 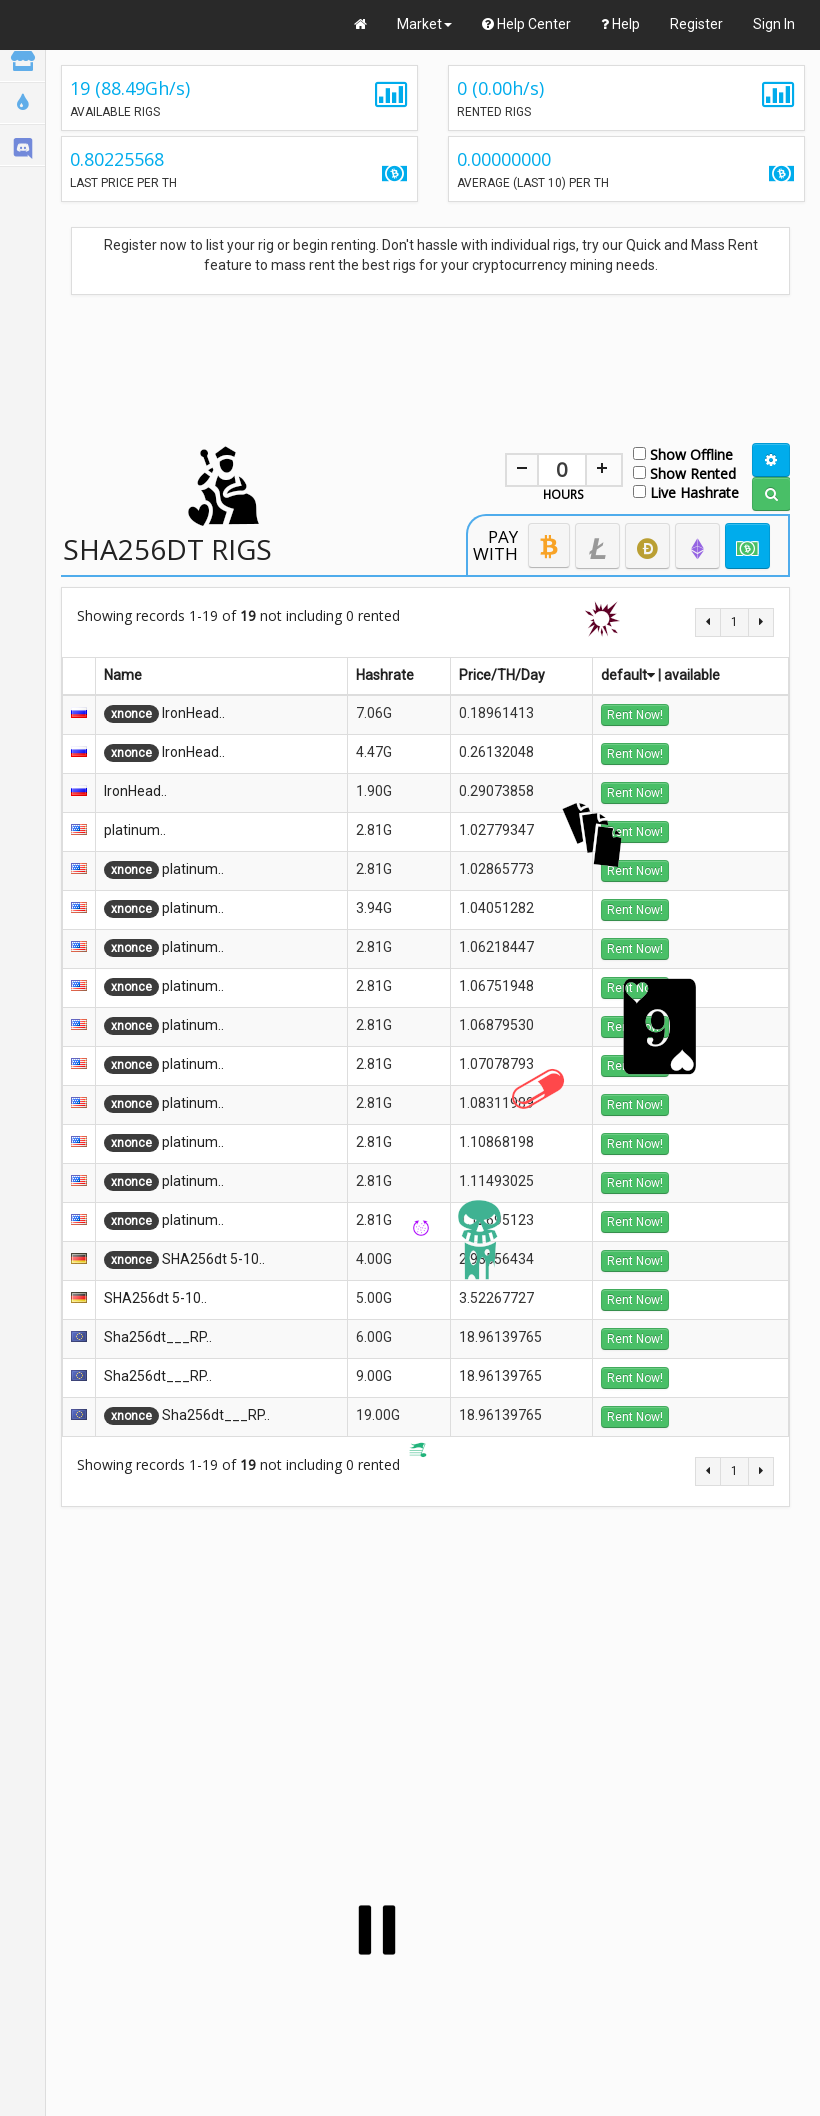 What do you see at coordinates (602, 619) in the screenshot?
I see `indicates an eclipse or celestial event in a game` at bounding box center [602, 619].